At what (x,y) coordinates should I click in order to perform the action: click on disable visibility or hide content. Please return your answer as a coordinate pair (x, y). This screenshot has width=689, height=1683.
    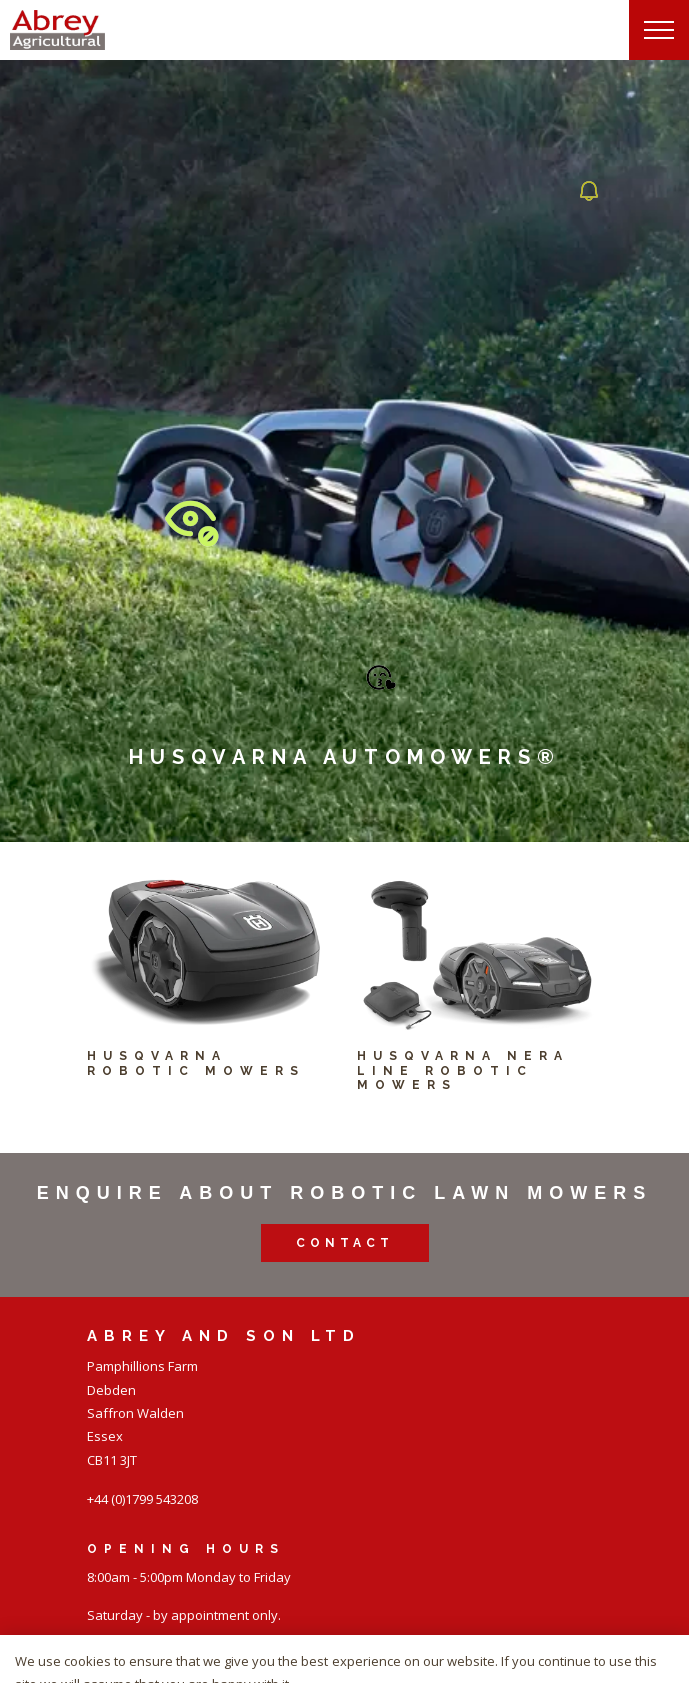
    Looking at the image, I should click on (190, 518).